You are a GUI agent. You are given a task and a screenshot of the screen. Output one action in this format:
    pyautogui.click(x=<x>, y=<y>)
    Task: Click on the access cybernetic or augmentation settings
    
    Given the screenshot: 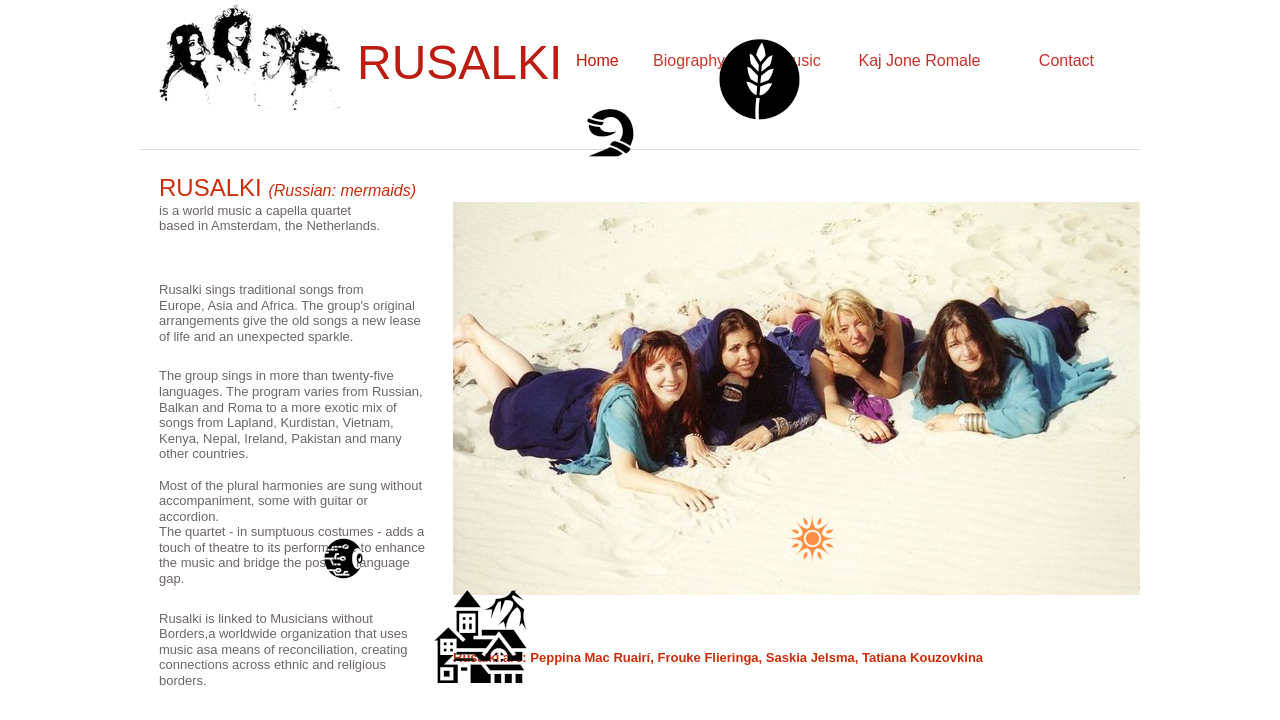 What is the action you would take?
    pyautogui.click(x=343, y=558)
    